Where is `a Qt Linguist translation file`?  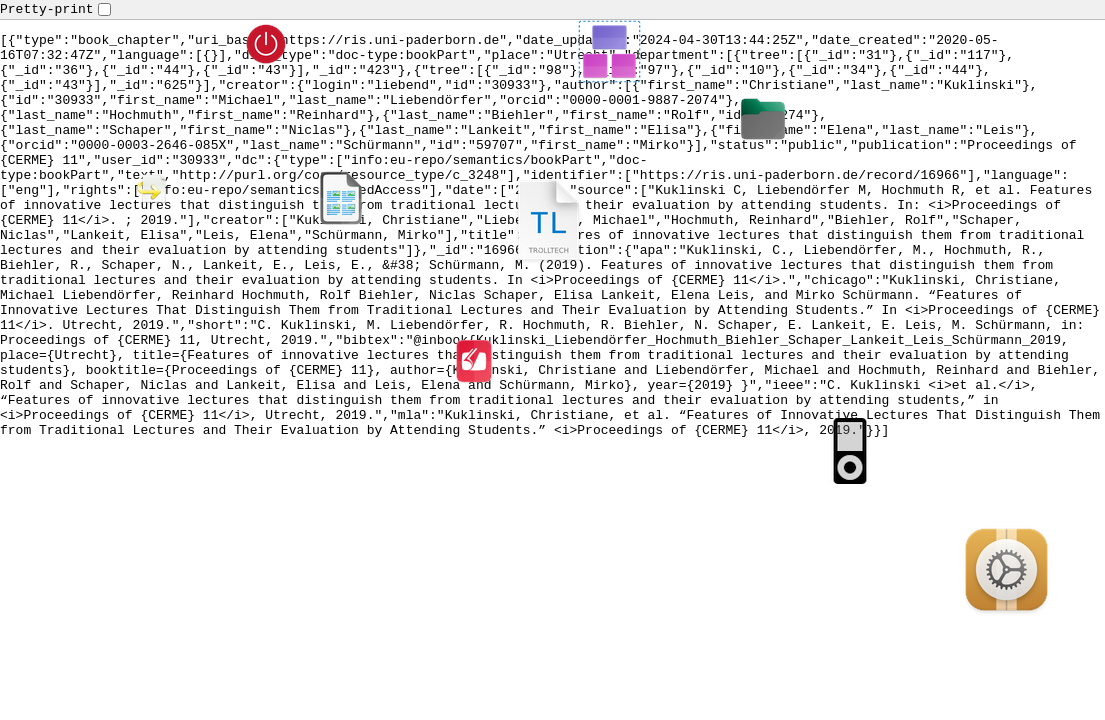
a Qt Linguist translation file is located at coordinates (548, 221).